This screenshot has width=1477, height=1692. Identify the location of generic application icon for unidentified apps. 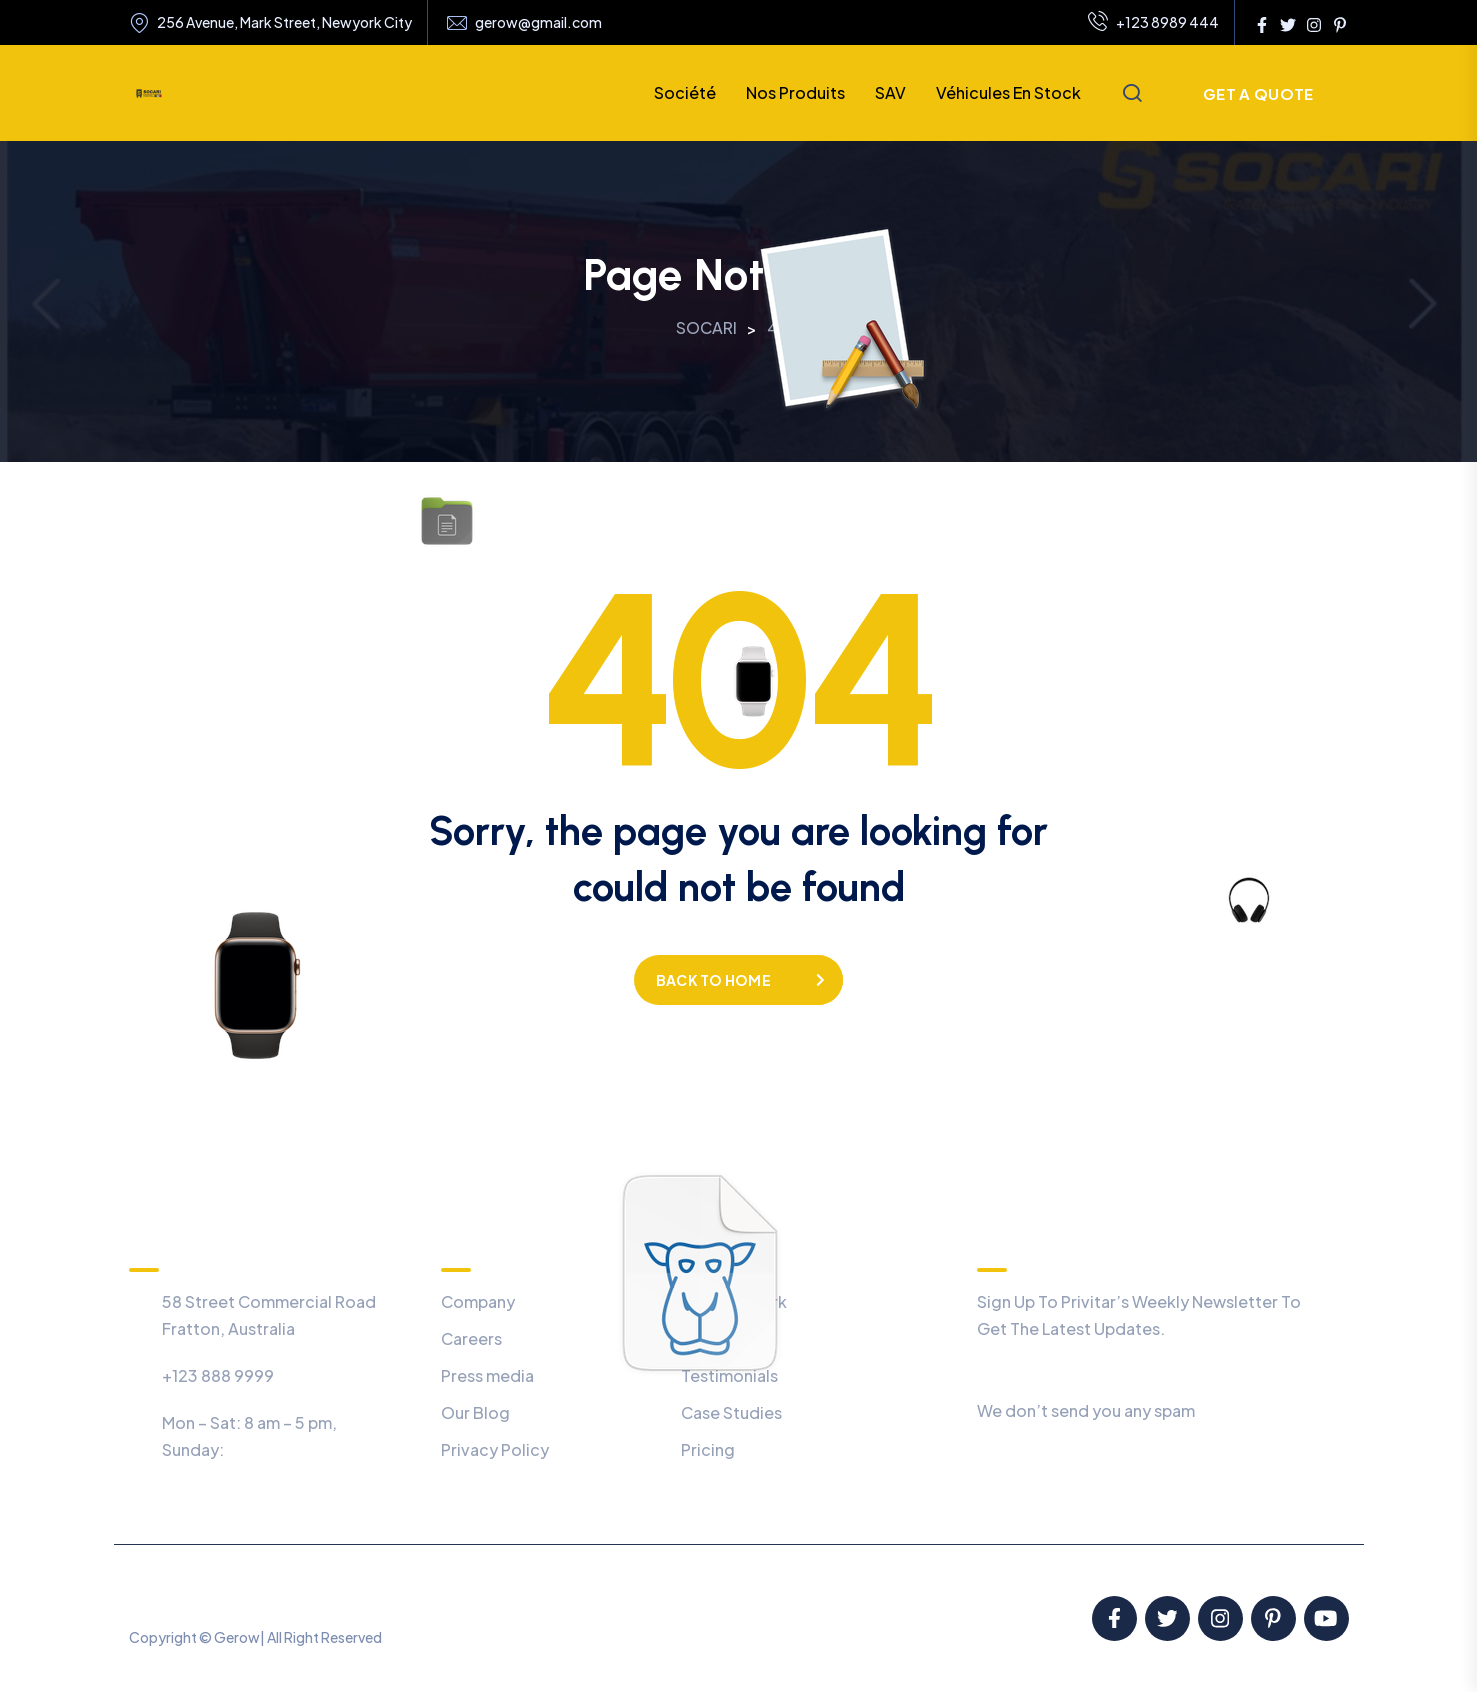
(836, 319).